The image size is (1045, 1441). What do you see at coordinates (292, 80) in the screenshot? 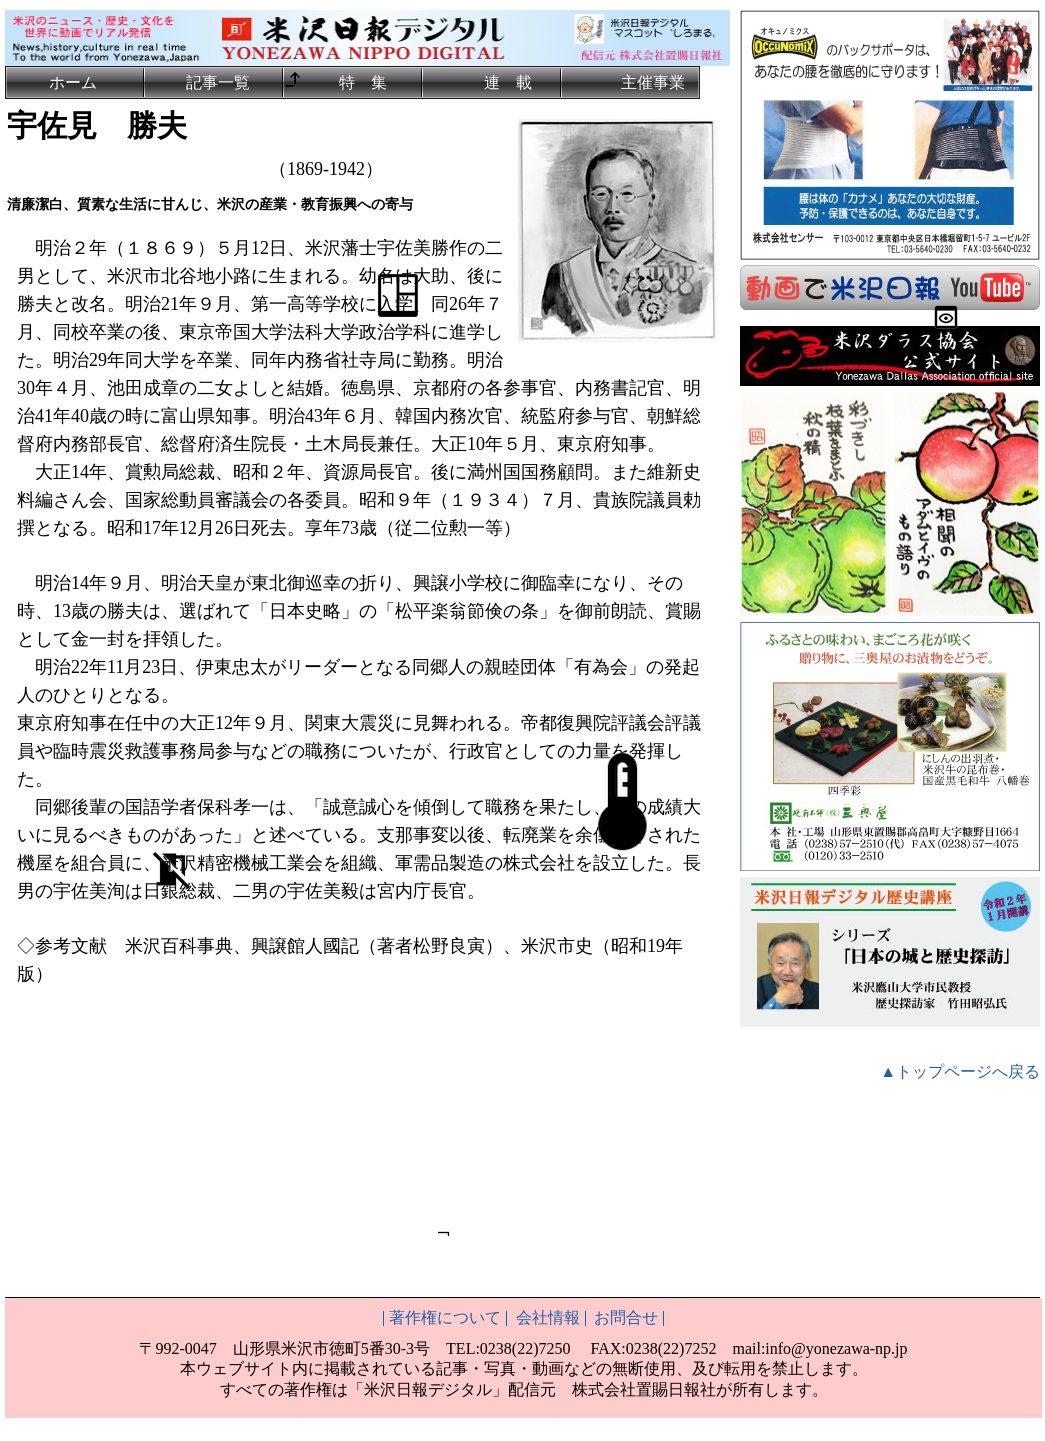
I see `navigate forward and up in a menu hierarchy` at bounding box center [292, 80].